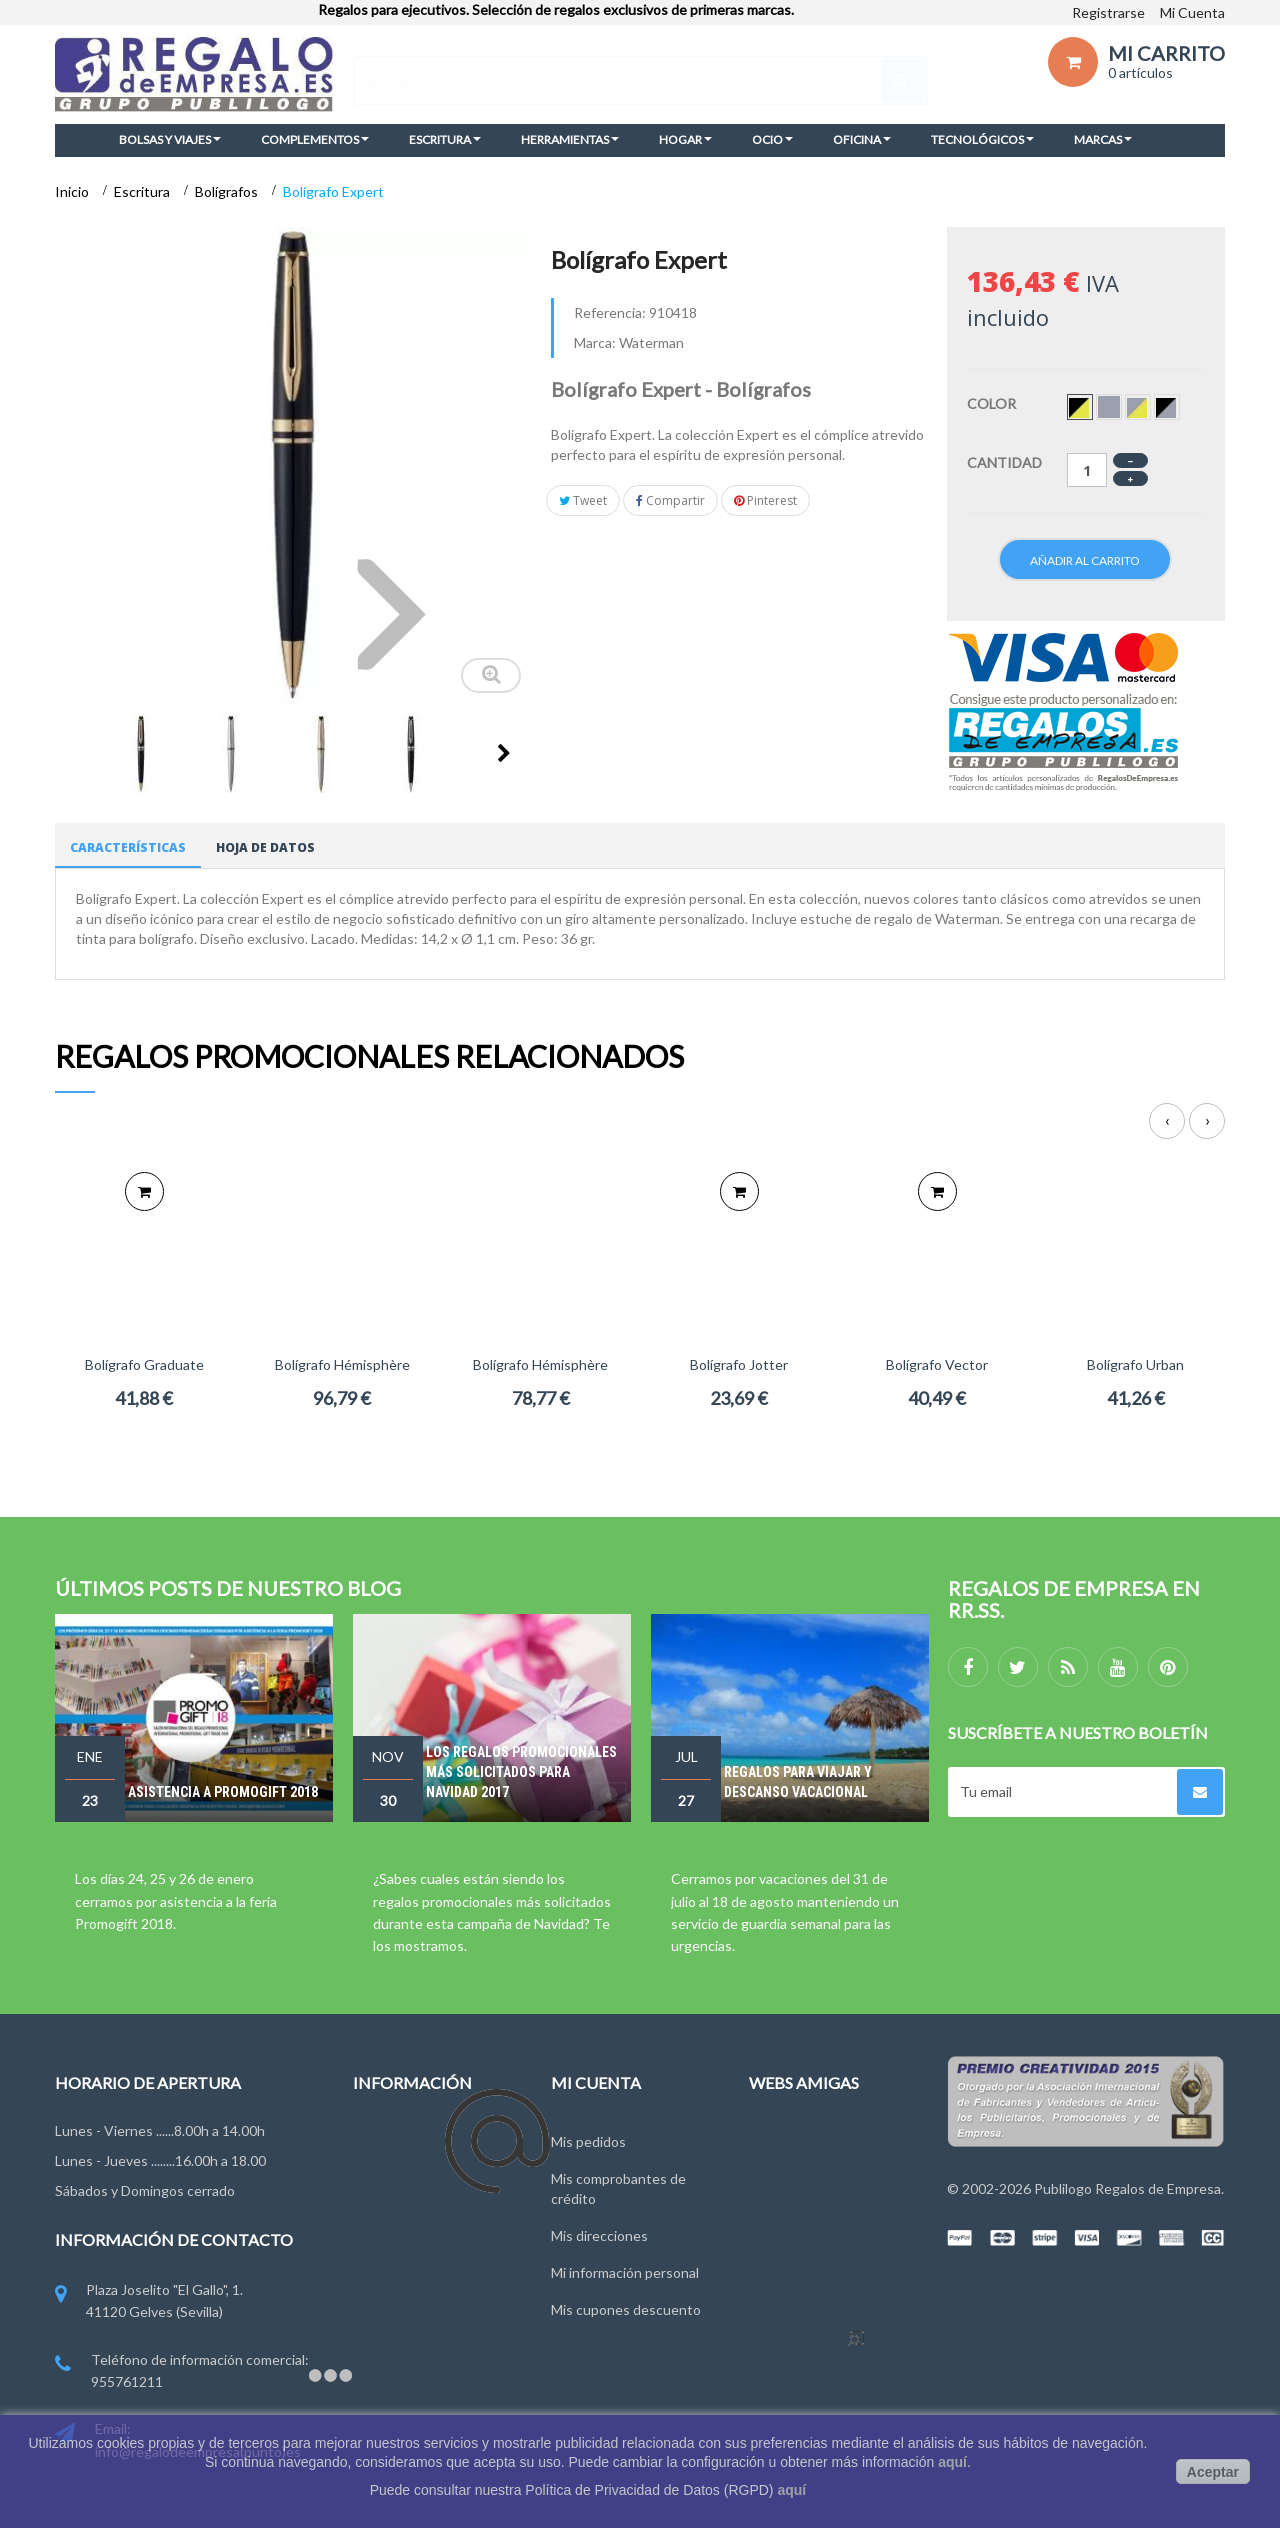 The image size is (1280, 2528). What do you see at coordinates (497, 2141) in the screenshot?
I see `manage linked online accounts` at bounding box center [497, 2141].